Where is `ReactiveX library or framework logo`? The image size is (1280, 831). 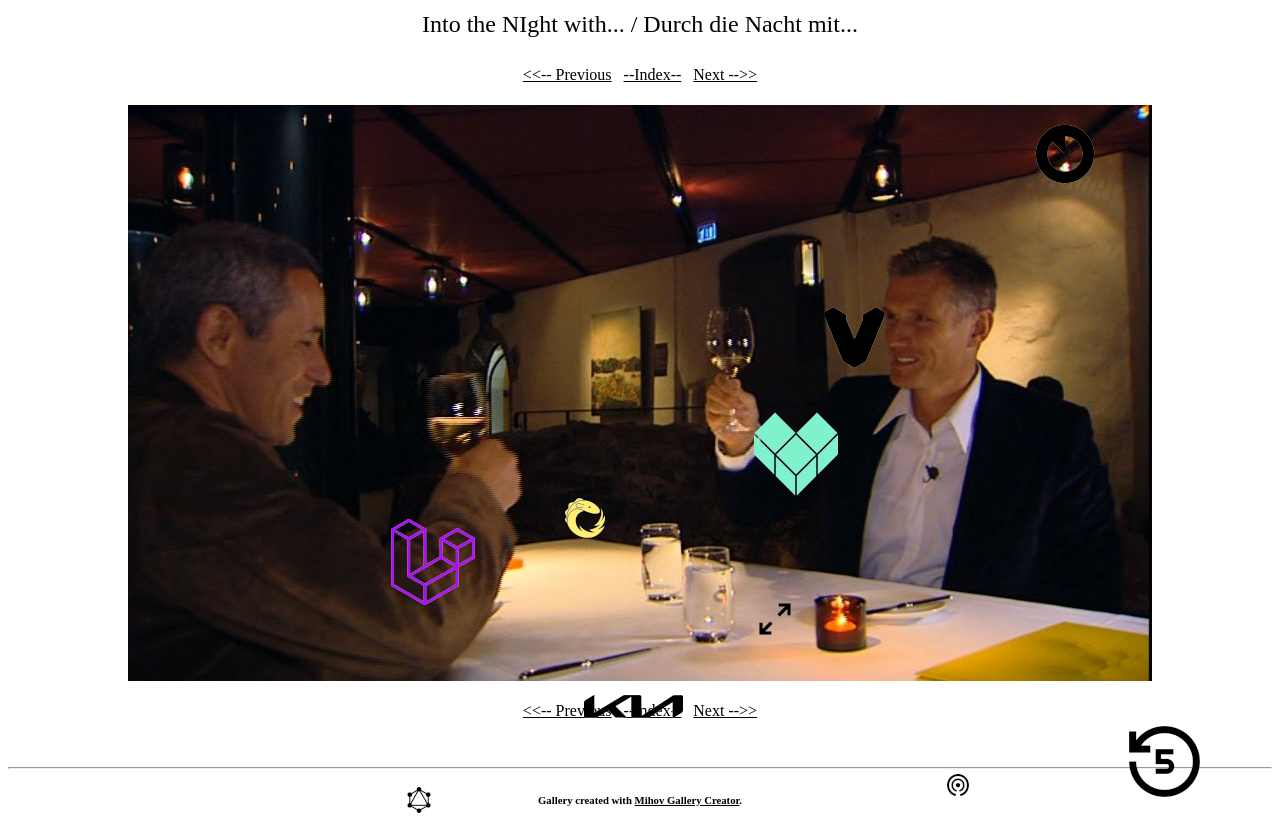 ReactiveX library or framework logo is located at coordinates (585, 518).